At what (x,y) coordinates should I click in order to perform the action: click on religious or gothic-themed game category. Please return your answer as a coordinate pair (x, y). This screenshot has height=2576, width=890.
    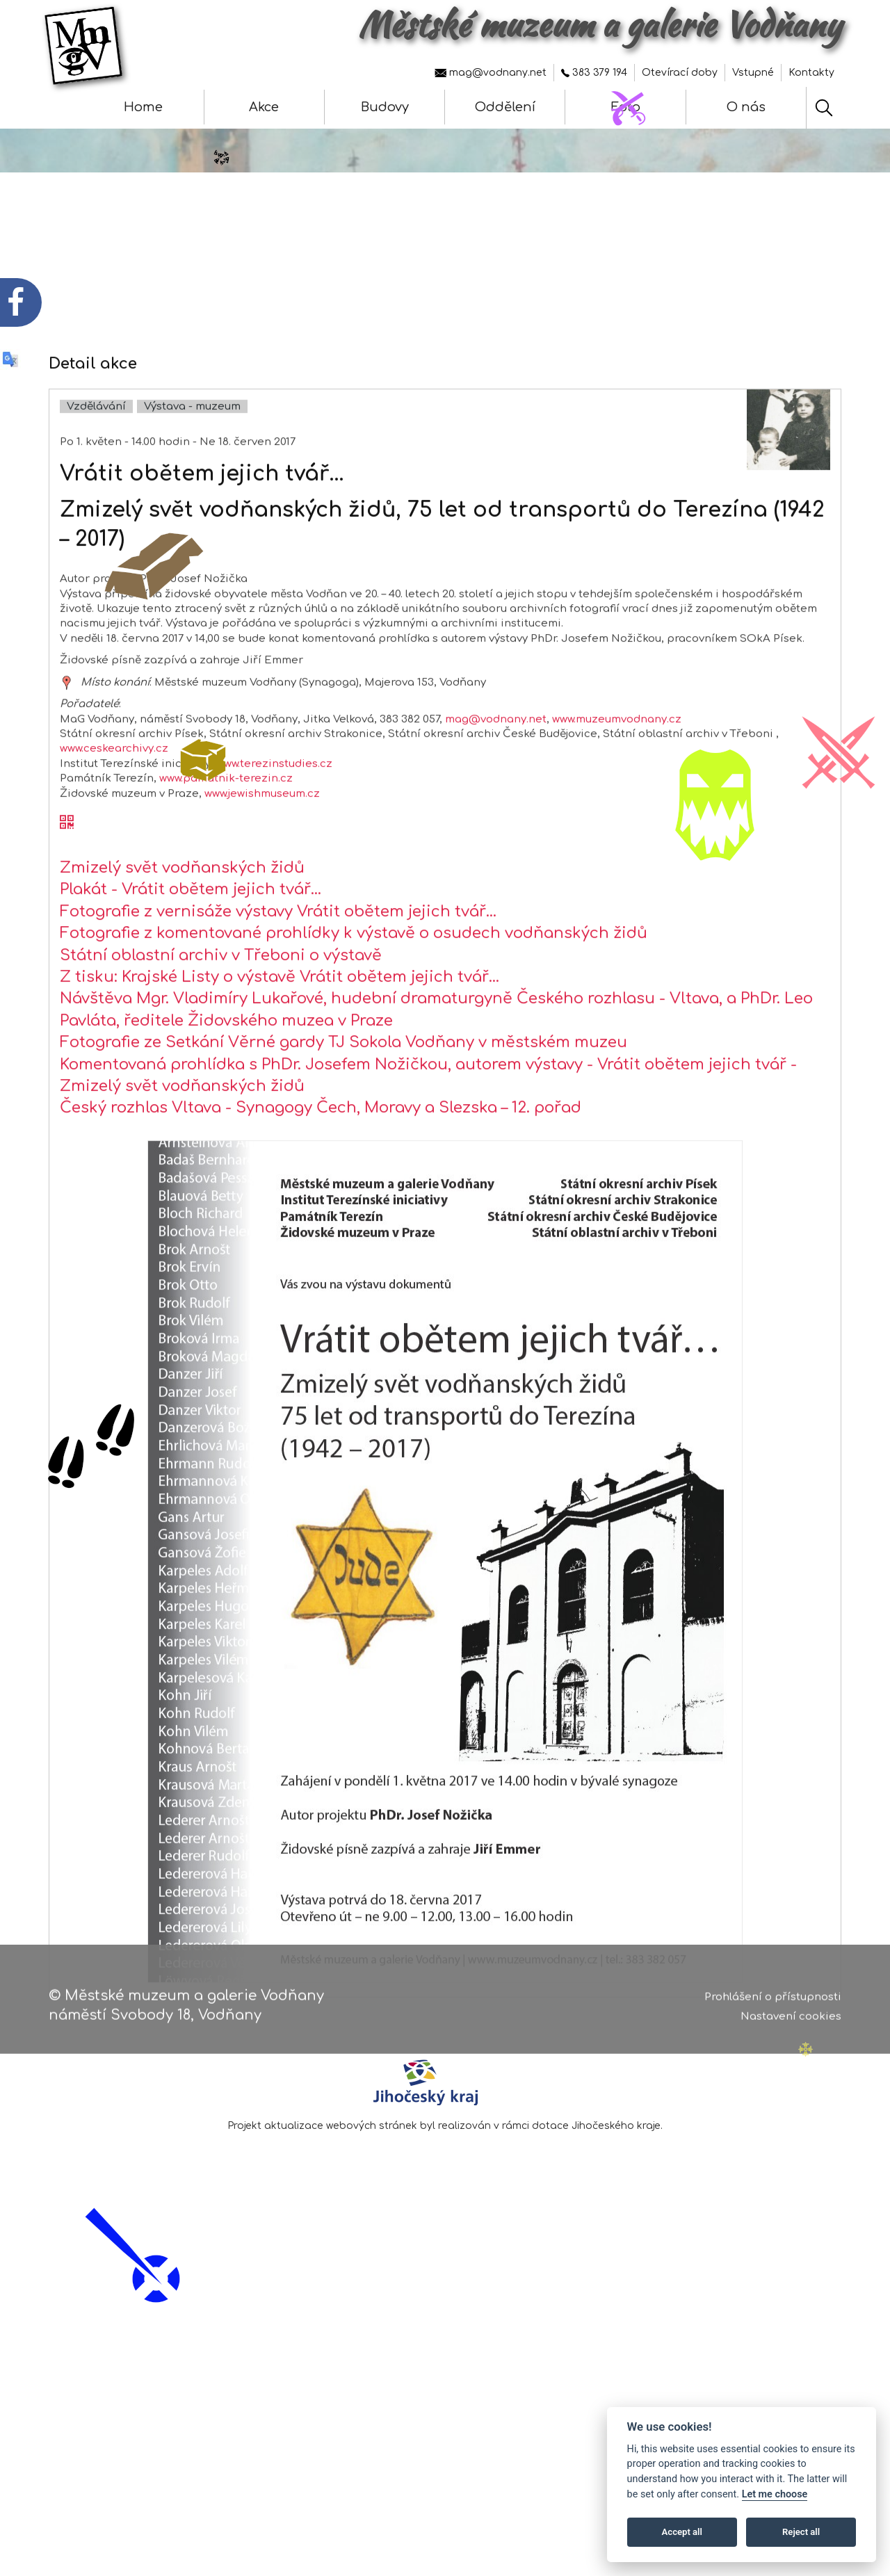
    Looking at the image, I should click on (805, 2049).